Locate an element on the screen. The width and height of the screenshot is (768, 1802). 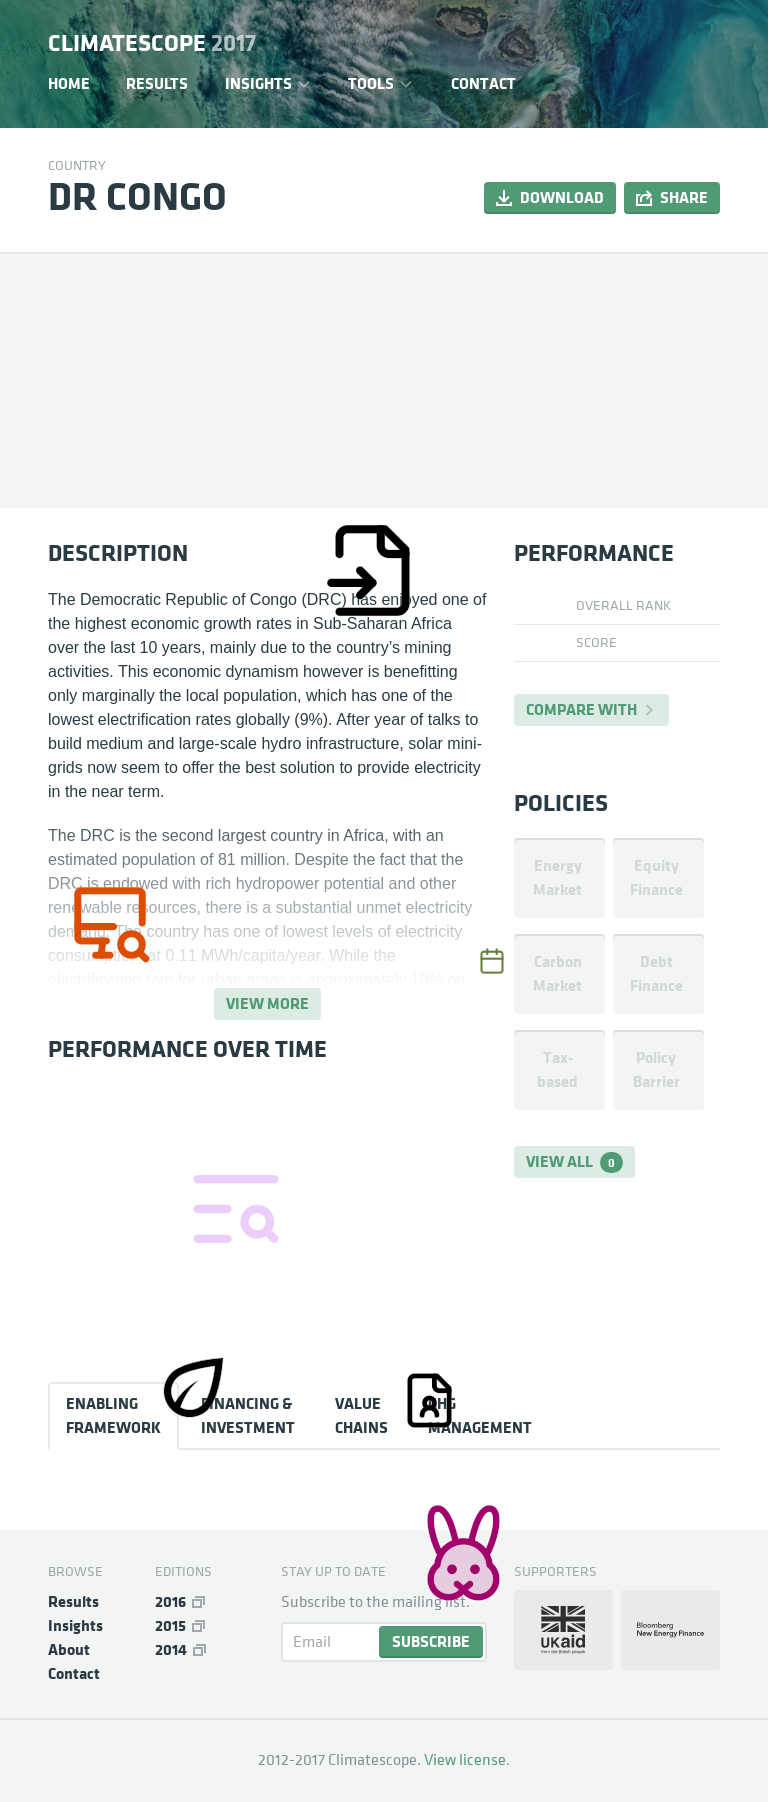
enable eco-friendly or power-saving mode is located at coordinates (193, 1387).